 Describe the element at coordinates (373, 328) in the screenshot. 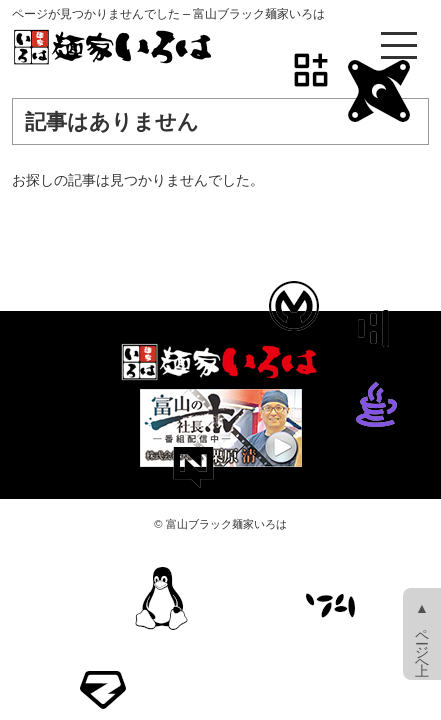

I see `open hyperskill learning platform` at that location.